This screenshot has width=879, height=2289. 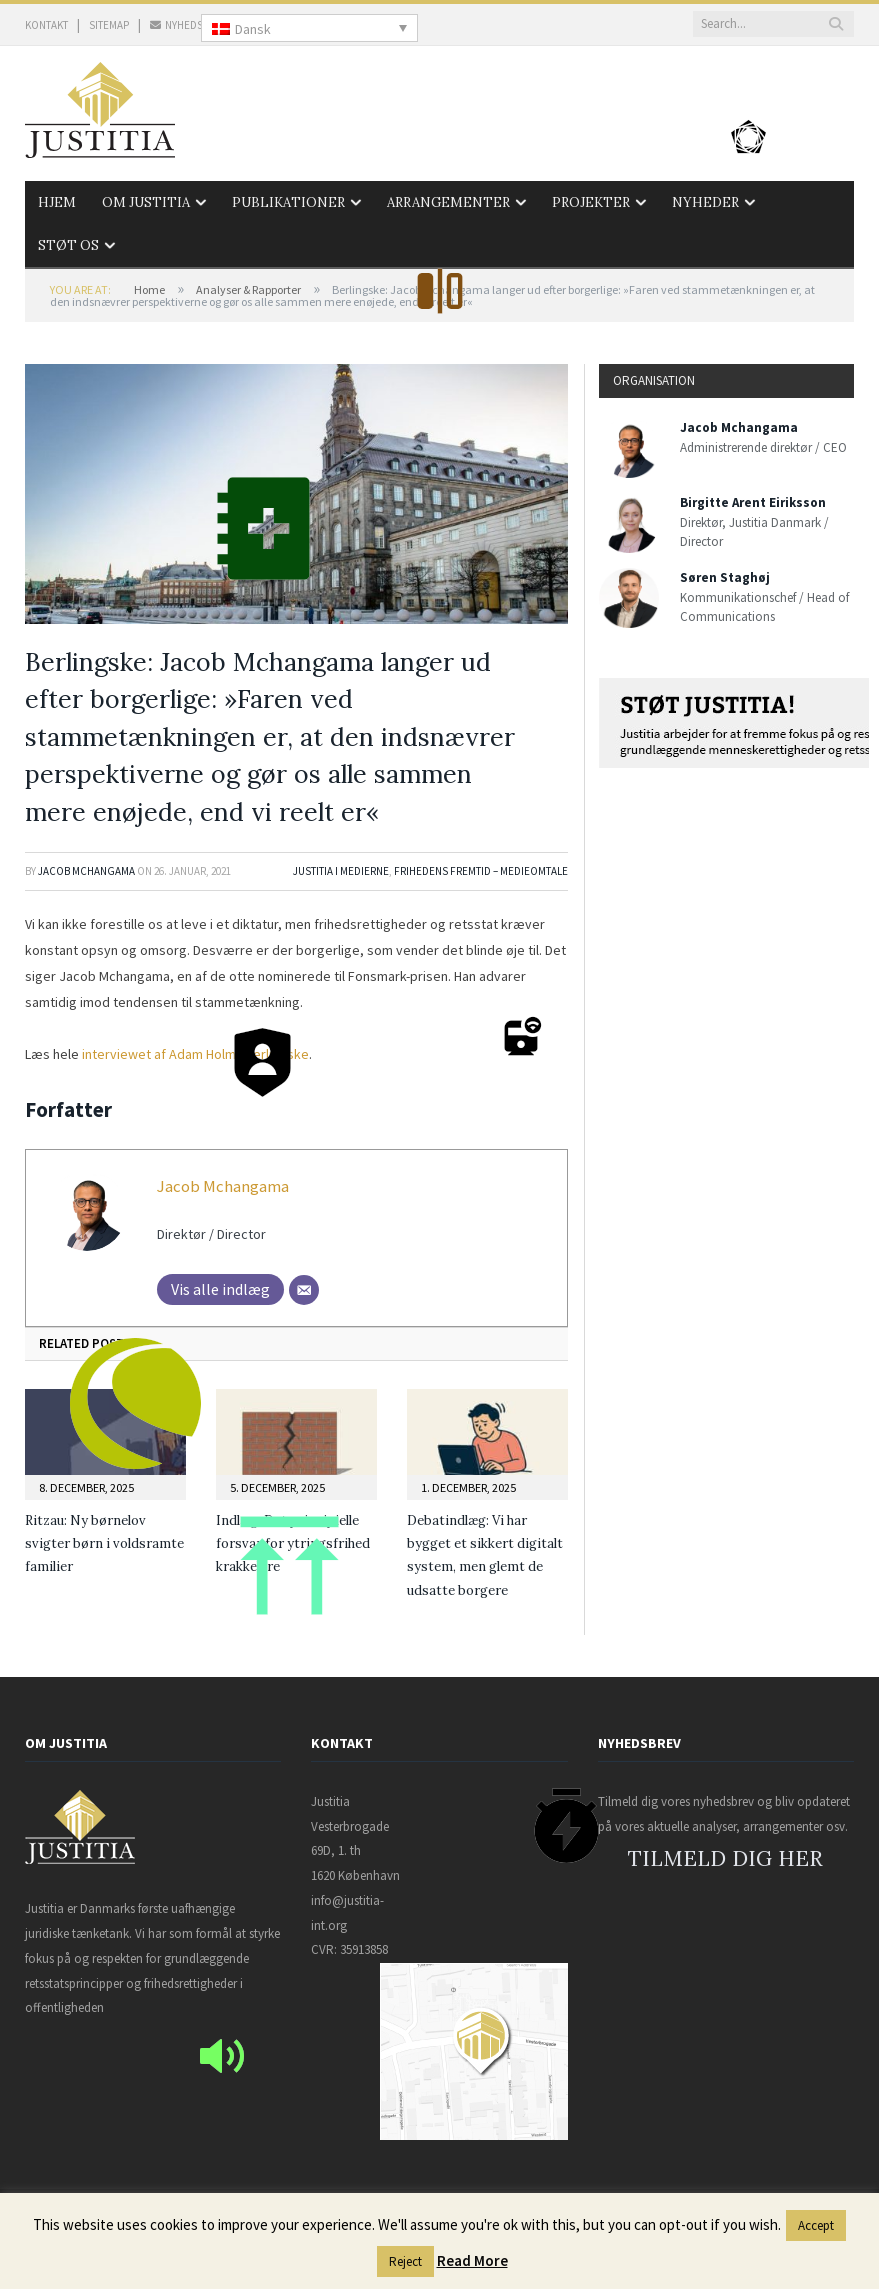 I want to click on celestron brand logo, so click(x=135, y=1403).